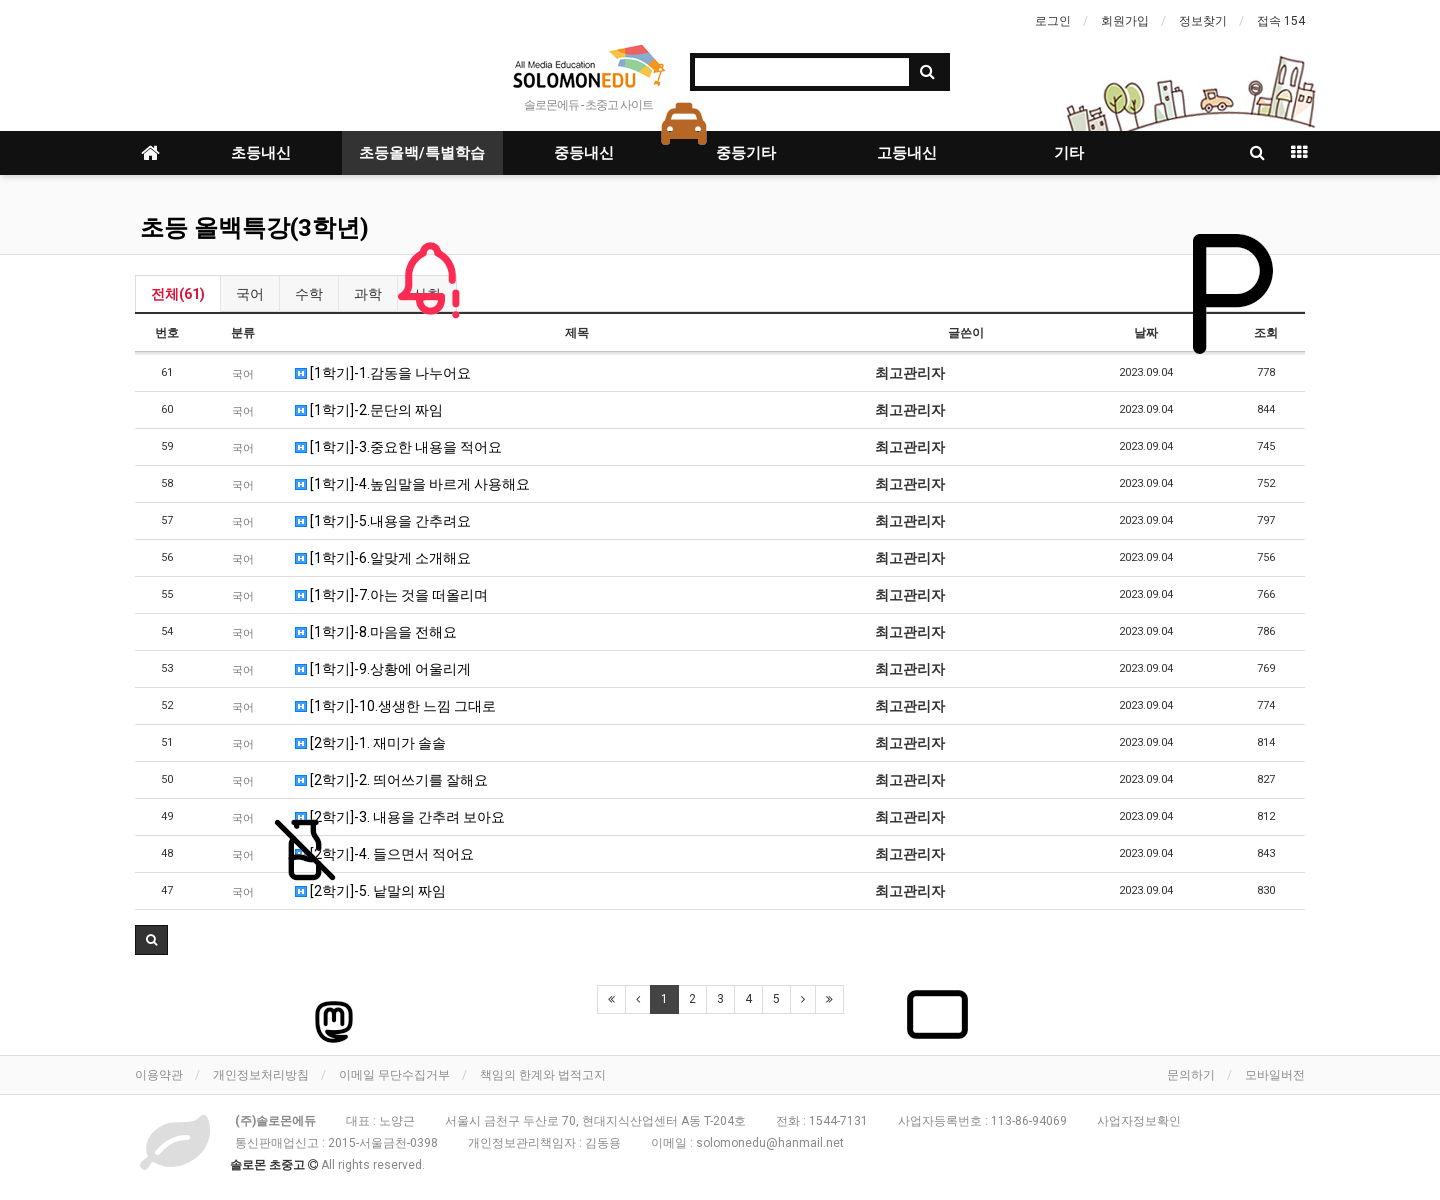 The width and height of the screenshot is (1440, 1200). I want to click on notification alert requiring attention, so click(430, 278).